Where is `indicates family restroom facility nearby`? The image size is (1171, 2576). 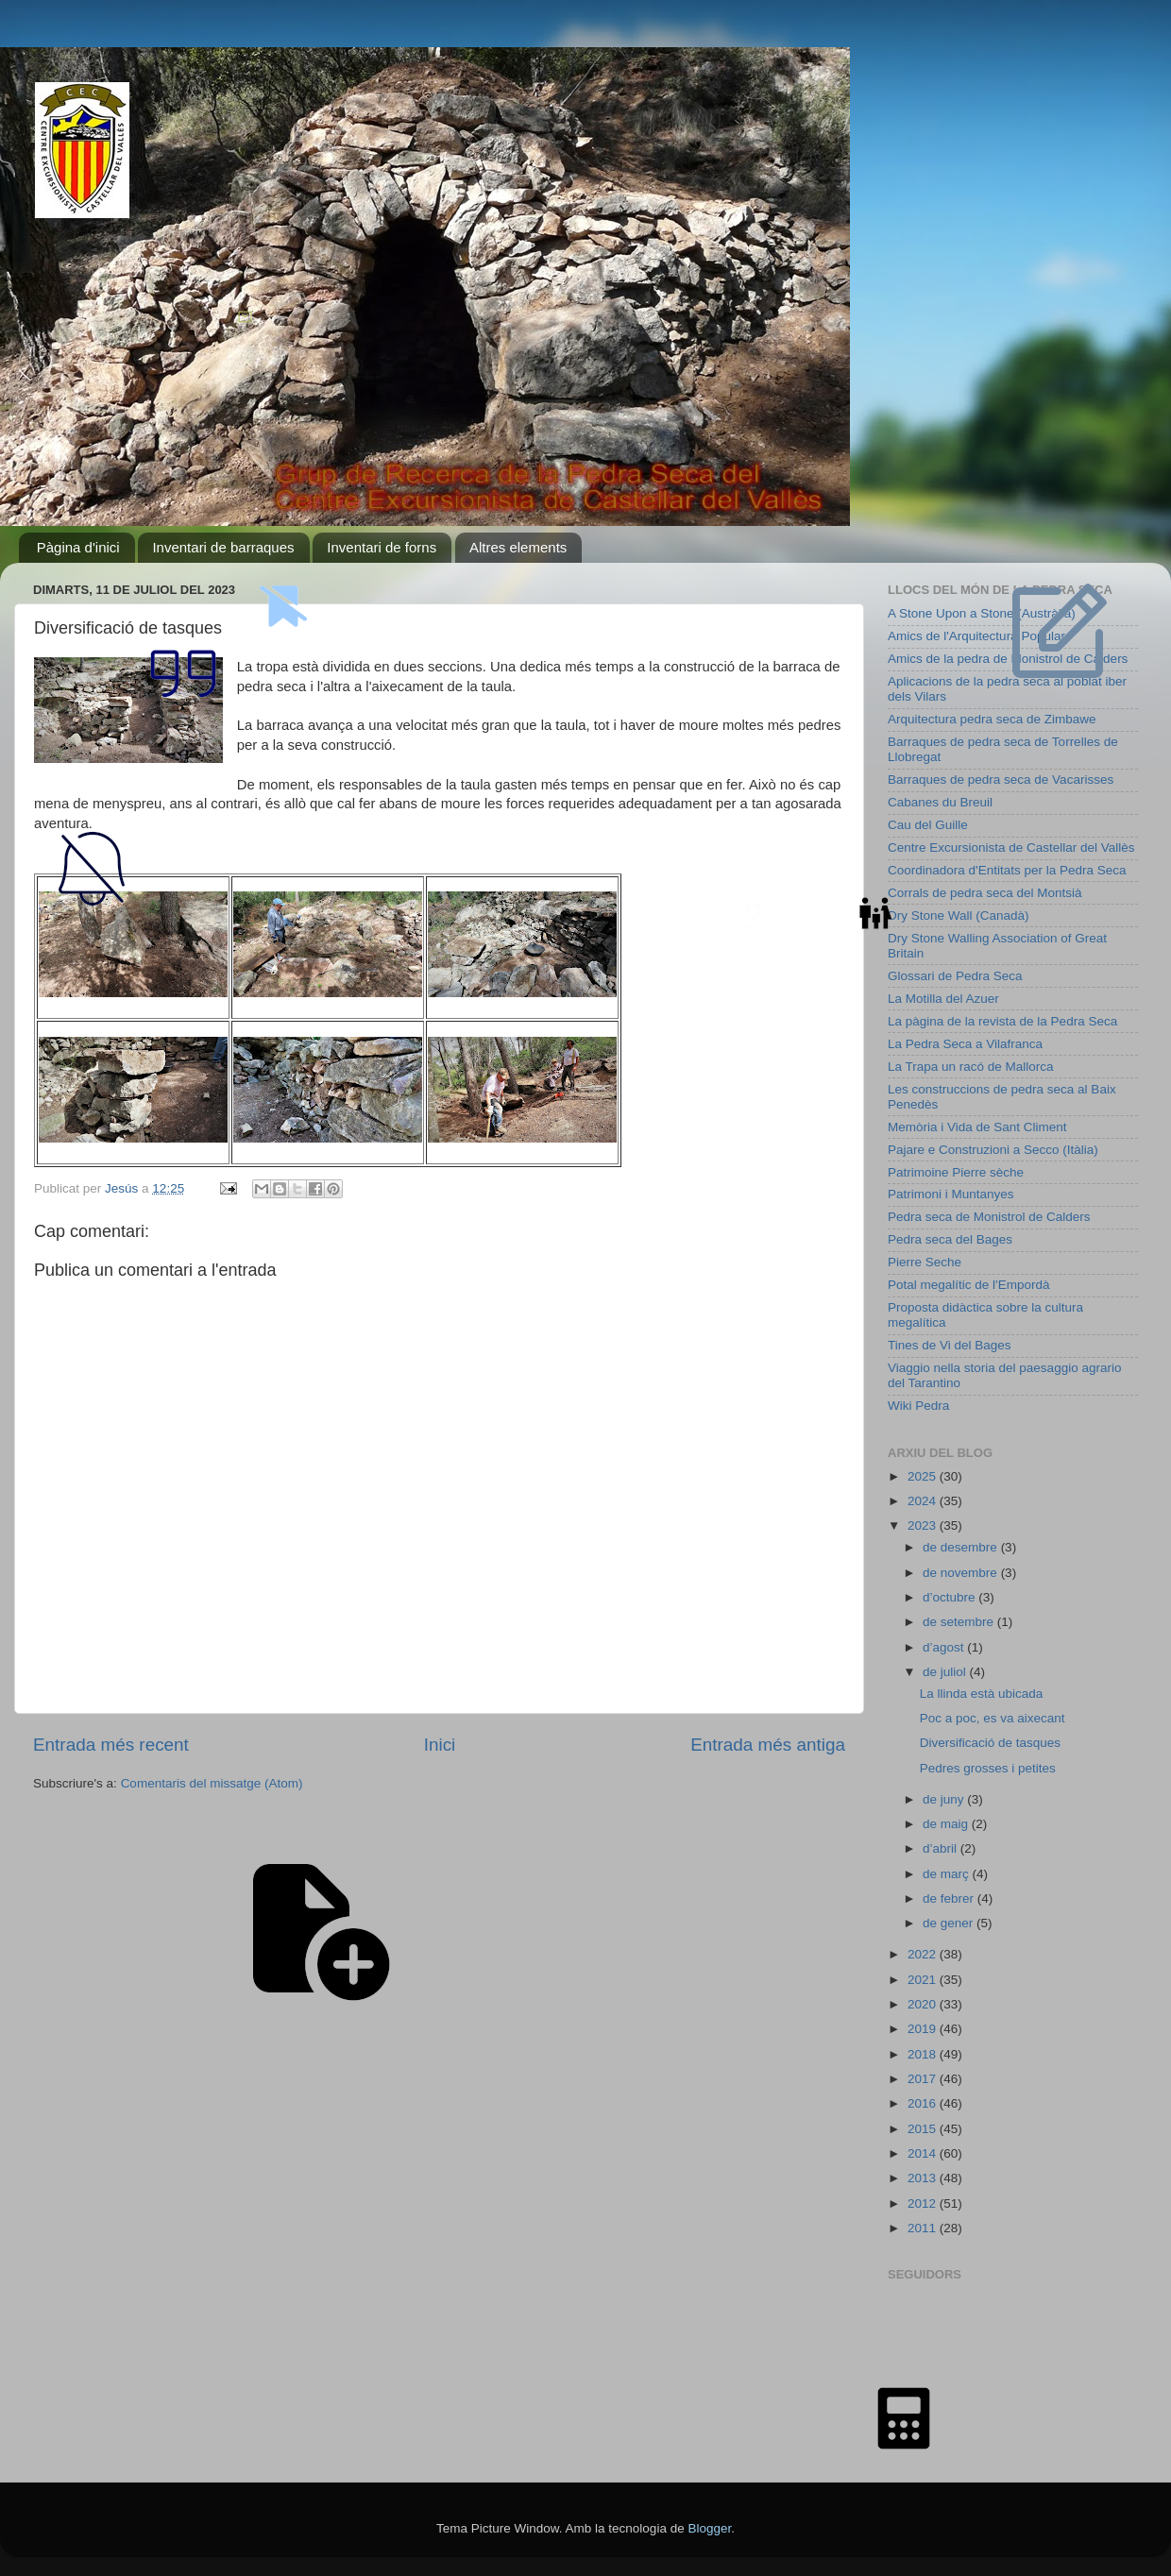 indicates family restroom facility nearby is located at coordinates (875, 913).